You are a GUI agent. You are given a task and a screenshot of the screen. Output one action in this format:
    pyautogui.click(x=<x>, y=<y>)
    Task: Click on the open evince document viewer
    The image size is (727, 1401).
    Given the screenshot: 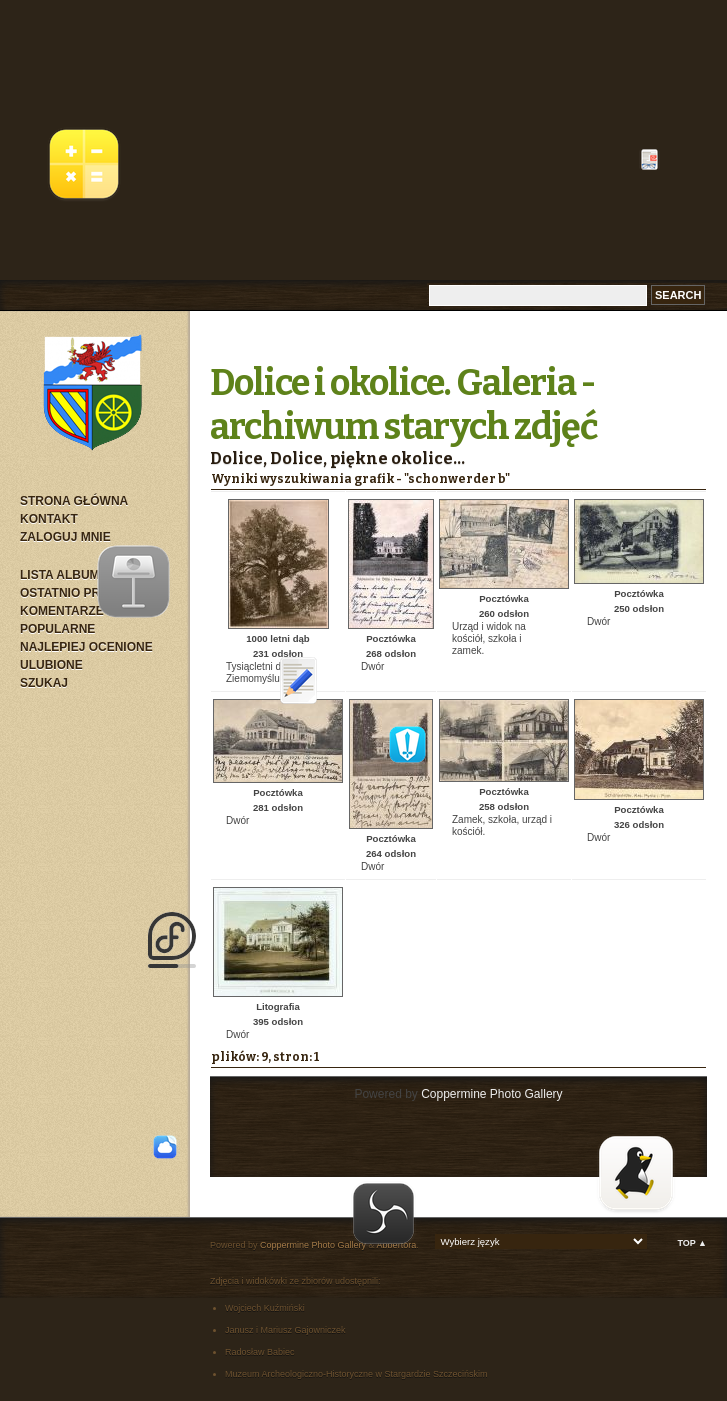 What is the action you would take?
    pyautogui.click(x=649, y=159)
    